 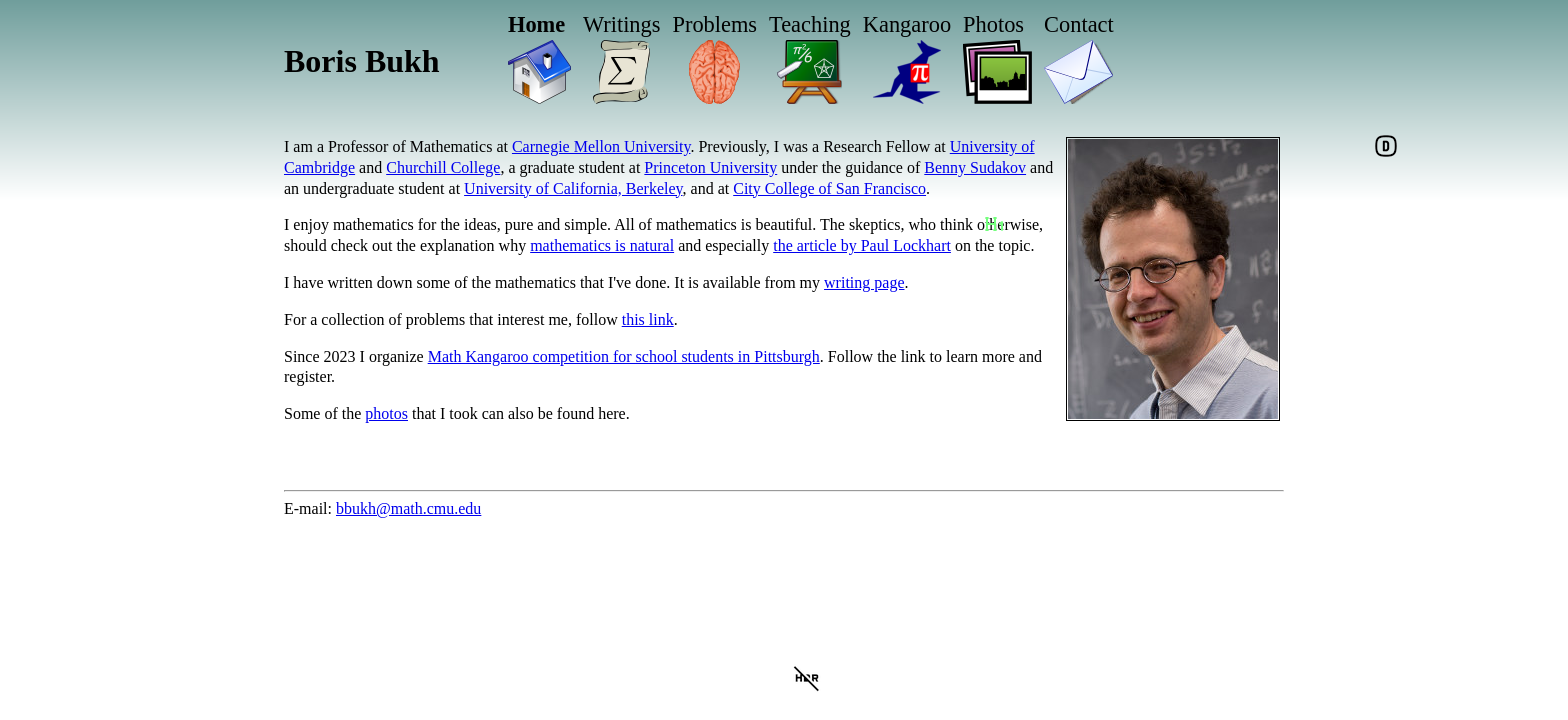 I want to click on disable HDR mode in camera settings, so click(x=807, y=678).